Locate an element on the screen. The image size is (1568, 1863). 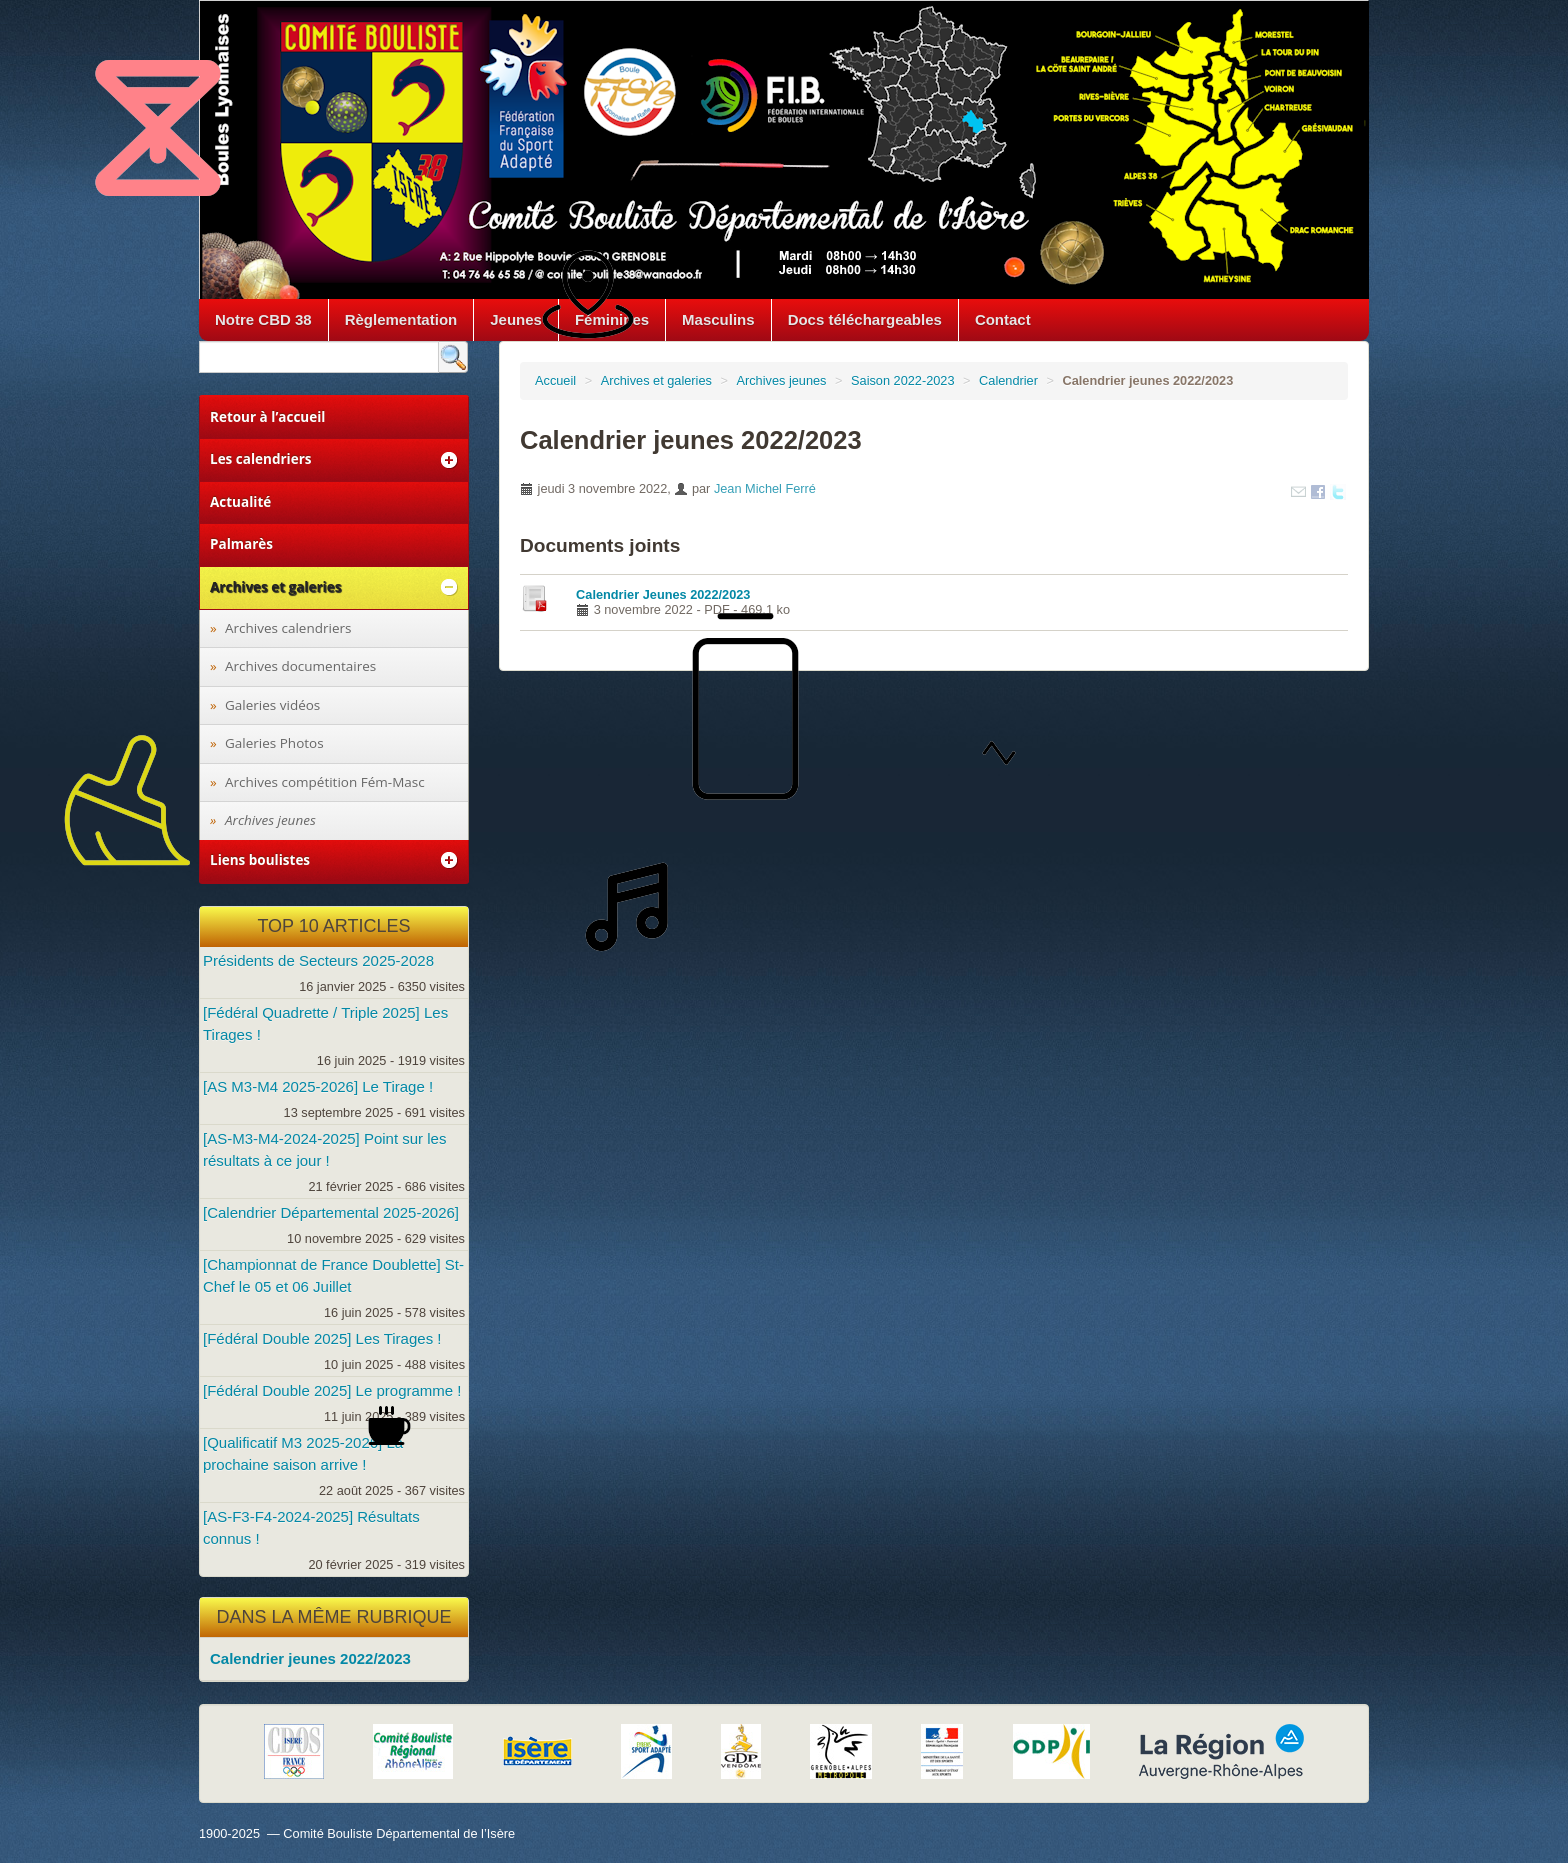
indicates battery is completely drained is located at coordinates (745, 709).